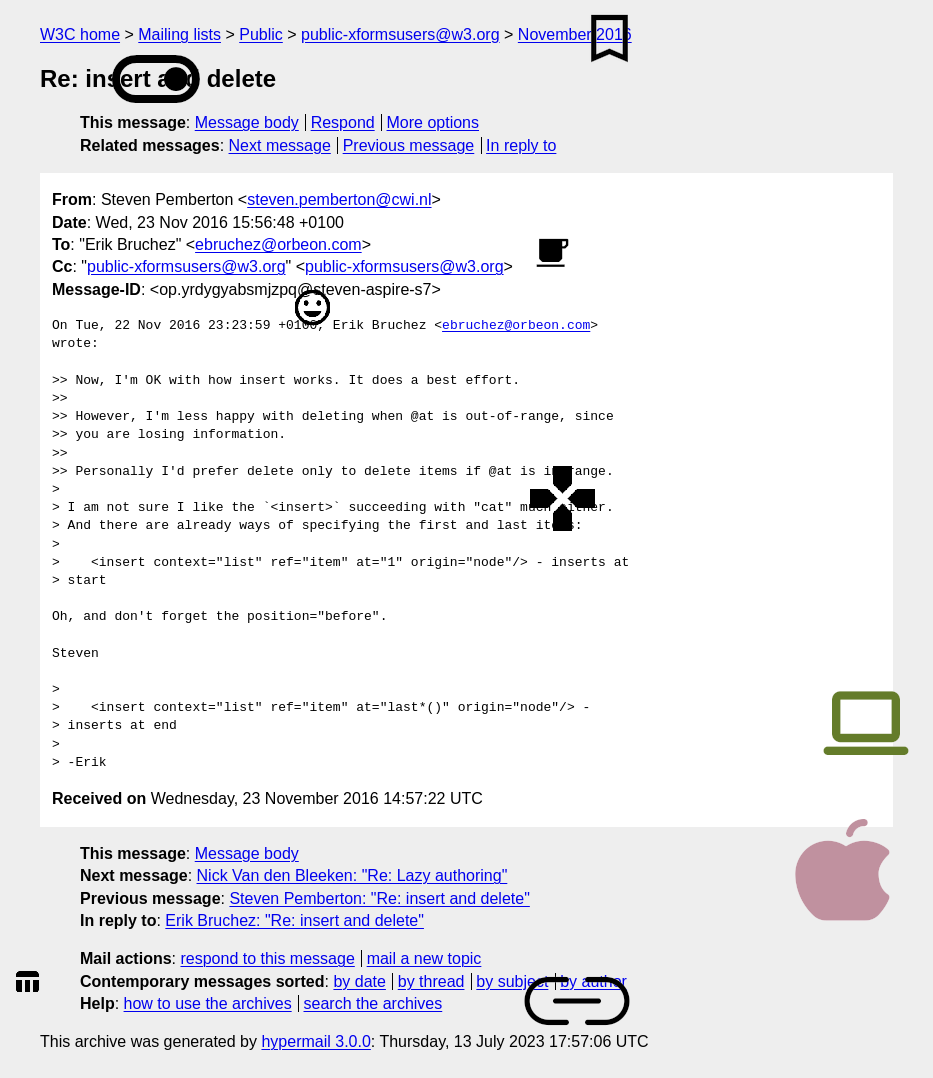  What do you see at coordinates (552, 253) in the screenshot?
I see `find nearby coffee shops or cafes` at bounding box center [552, 253].